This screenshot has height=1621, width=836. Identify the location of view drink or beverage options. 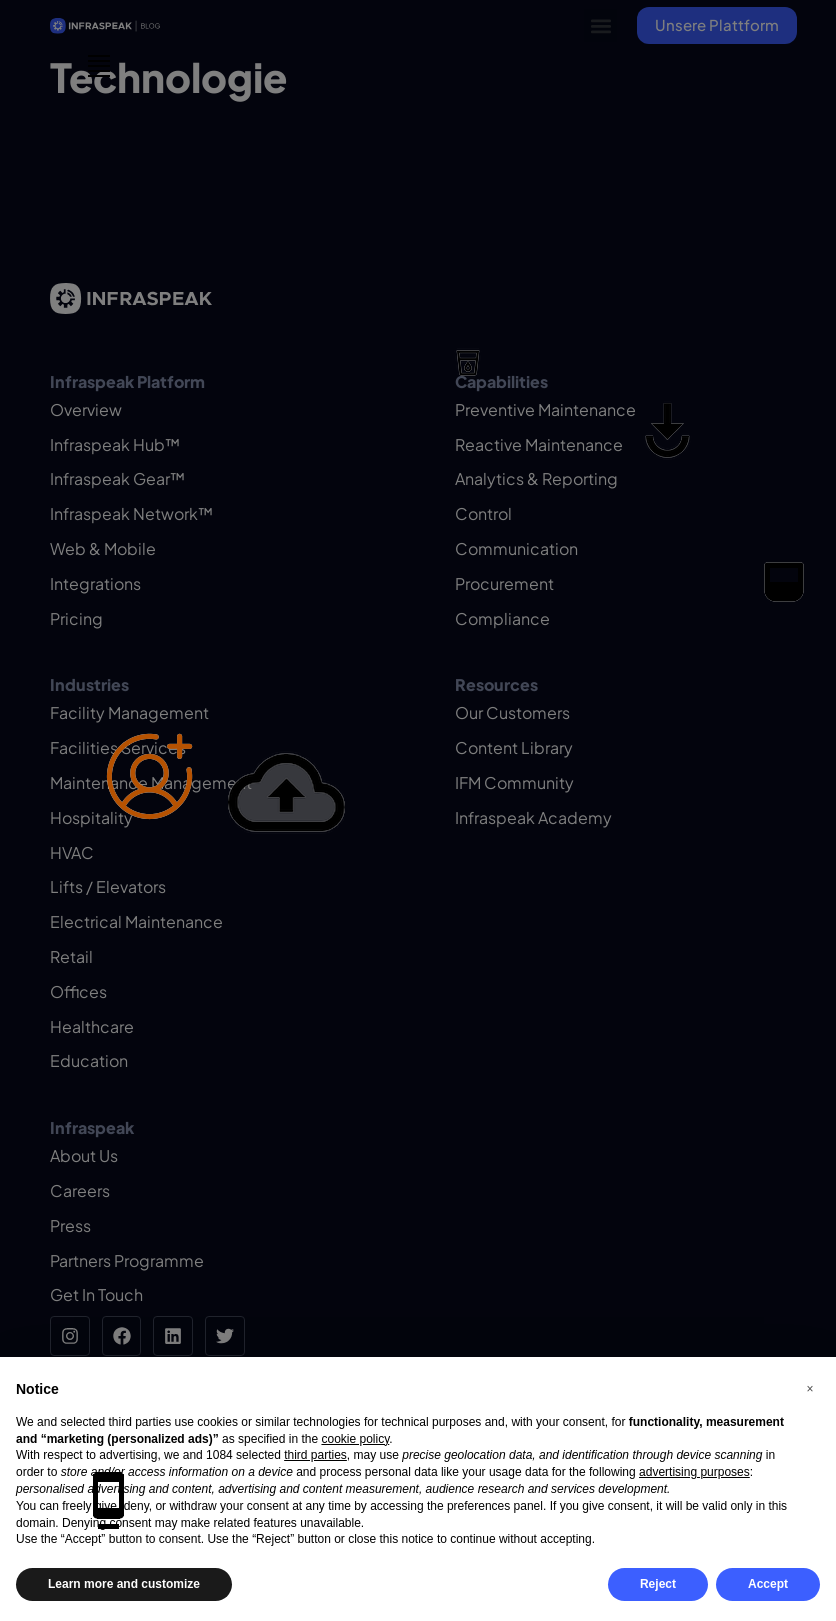
(784, 582).